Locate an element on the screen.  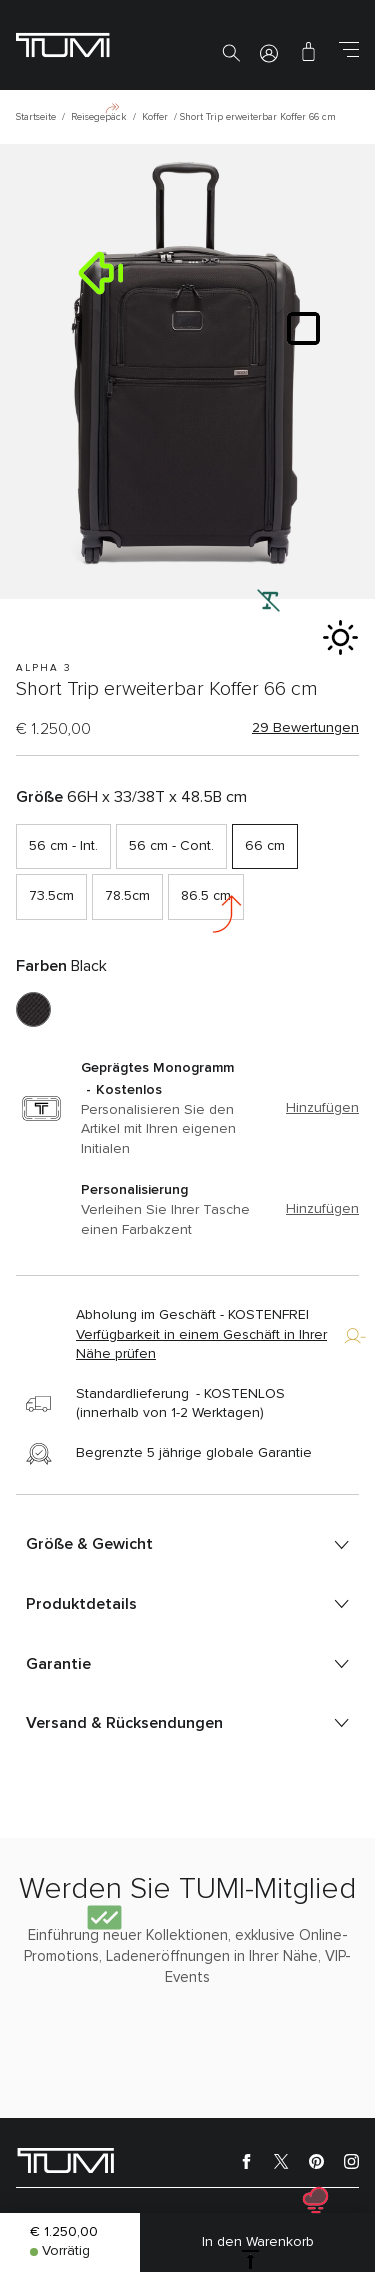
switch to light mode is located at coordinates (340, 637).